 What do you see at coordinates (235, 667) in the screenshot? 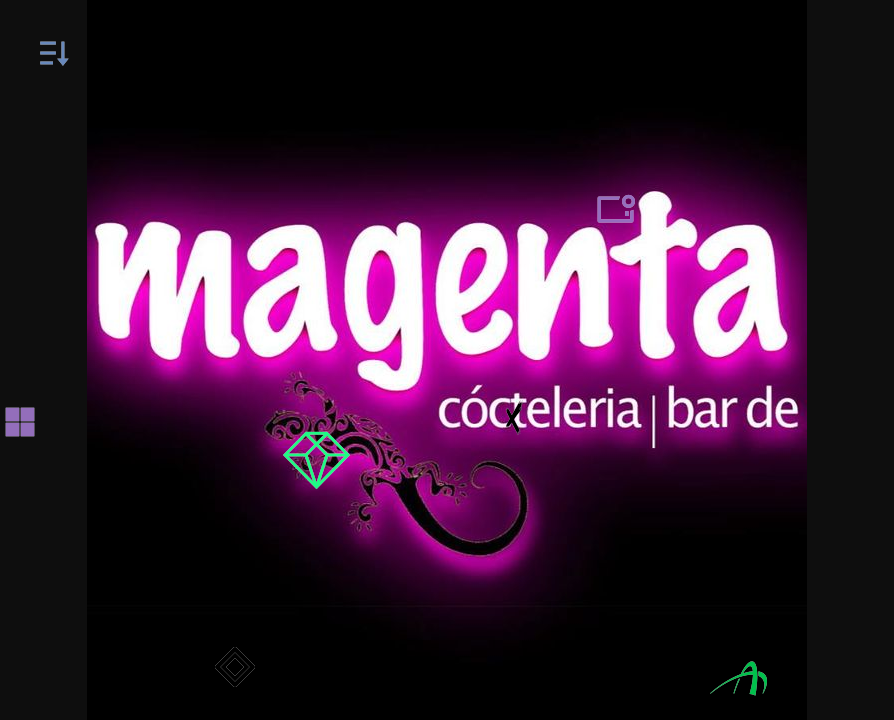
I see `google nearby sharing feature` at bounding box center [235, 667].